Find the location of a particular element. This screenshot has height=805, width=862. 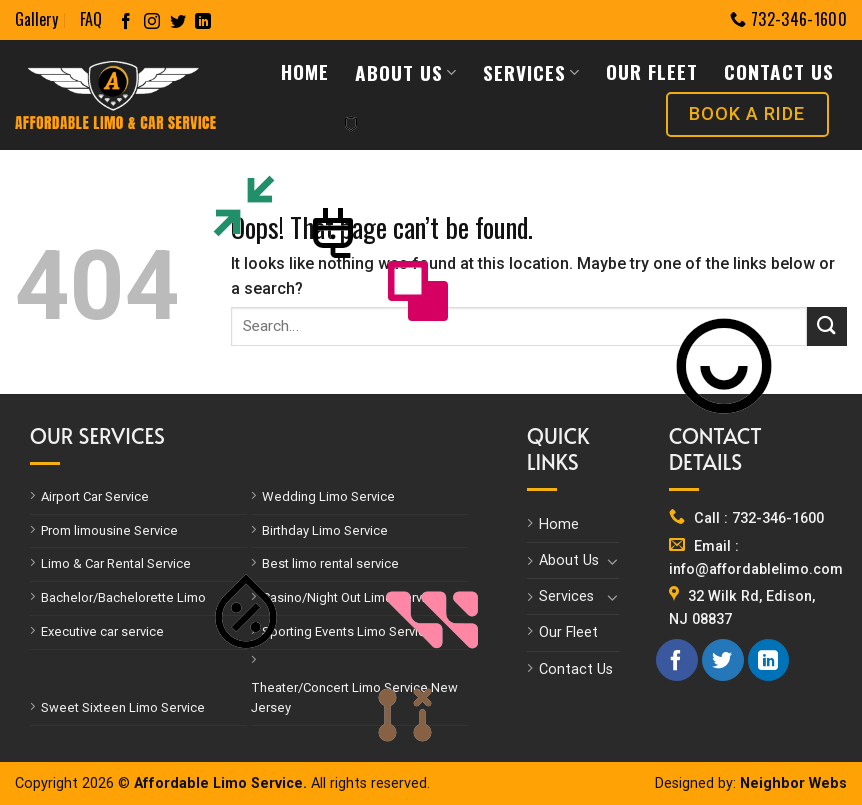

connect to a power source is located at coordinates (333, 233).